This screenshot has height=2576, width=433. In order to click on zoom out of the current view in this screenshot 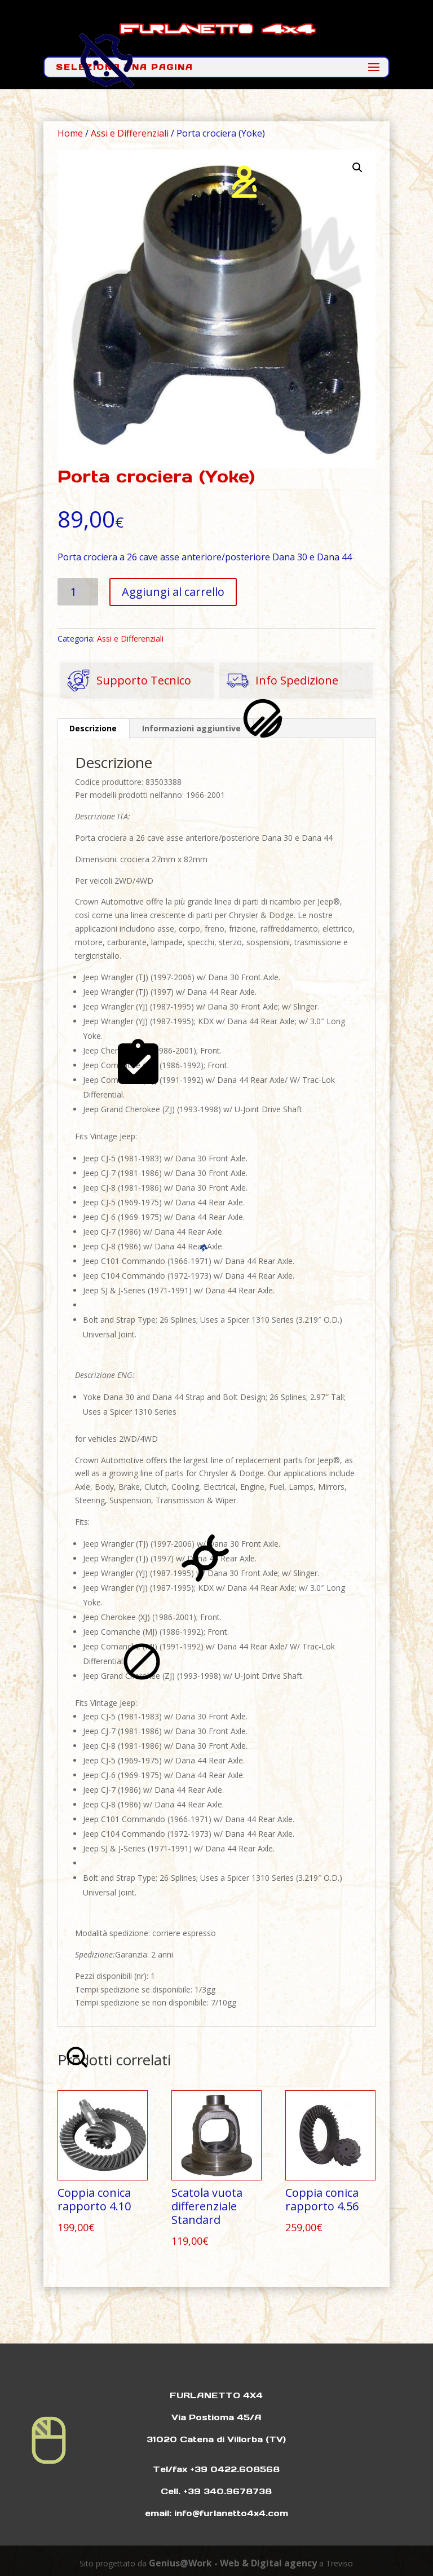, I will do `click(77, 2057)`.